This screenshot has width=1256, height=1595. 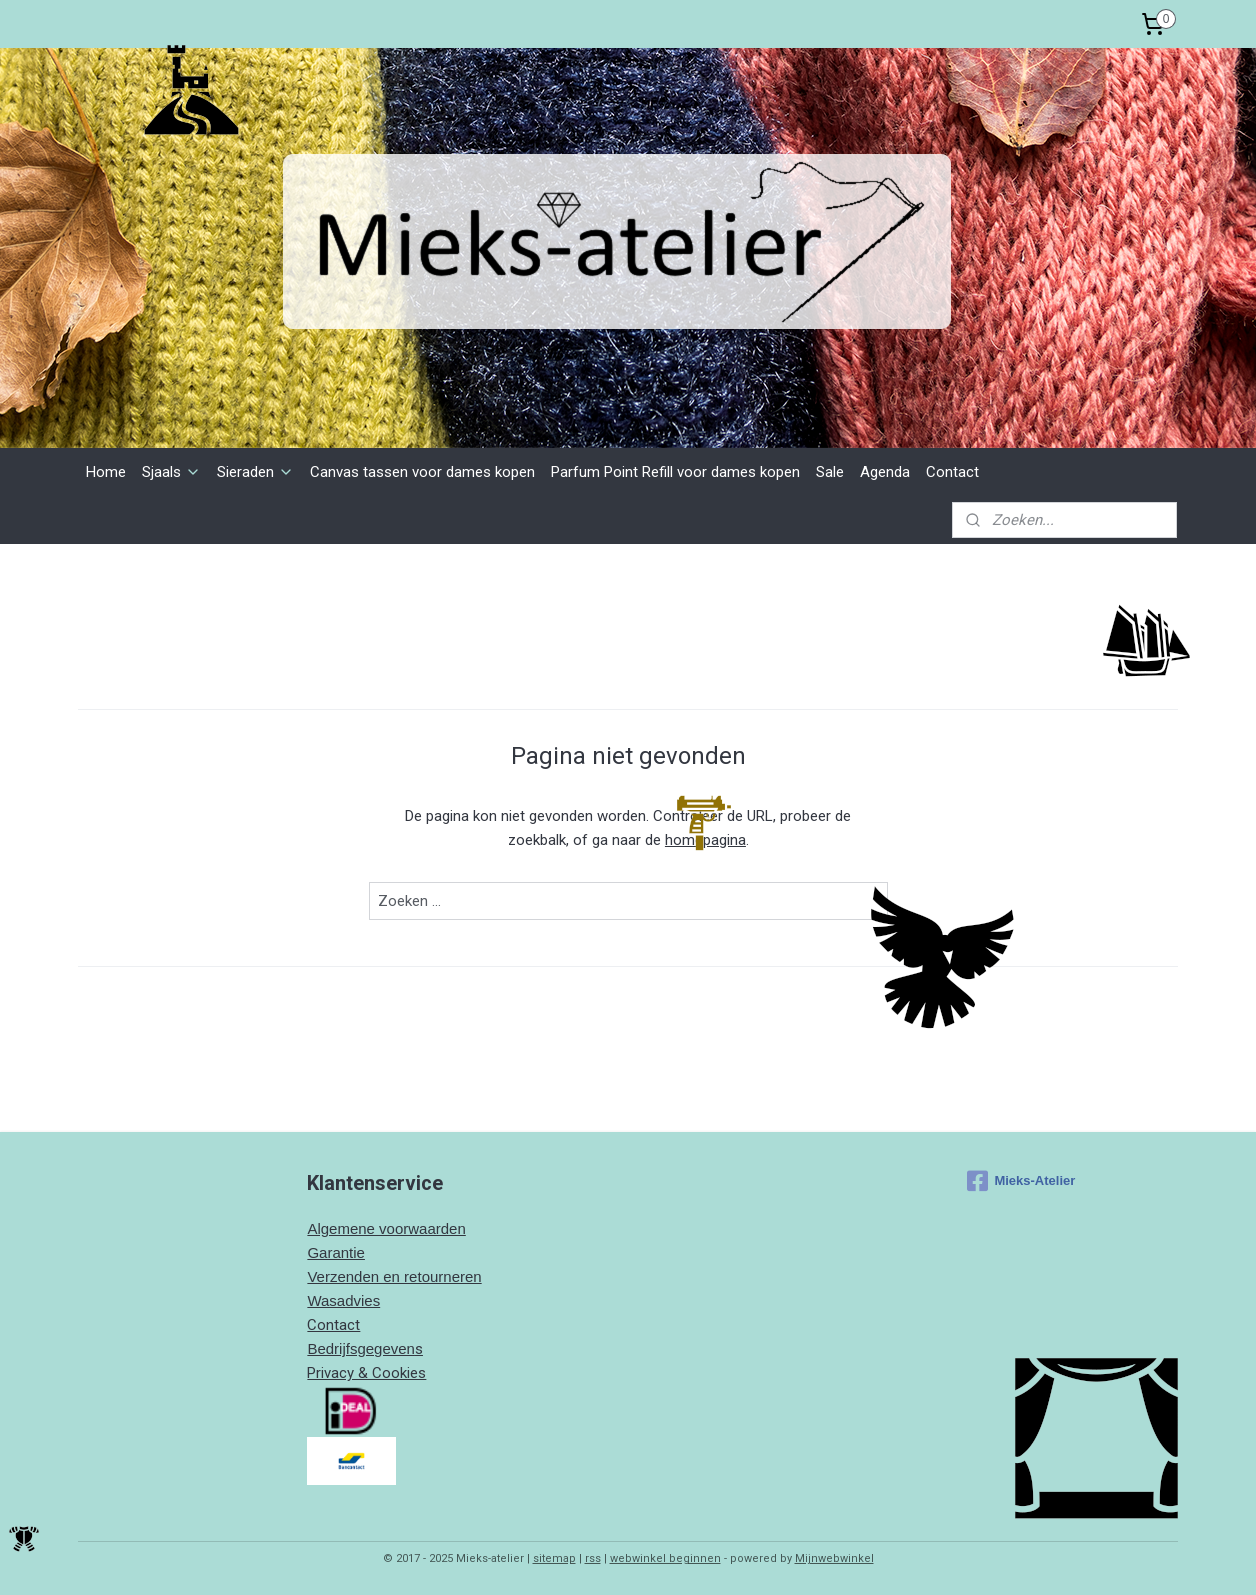 I want to click on equip armor or defensive gear, so click(x=24, y=1538).